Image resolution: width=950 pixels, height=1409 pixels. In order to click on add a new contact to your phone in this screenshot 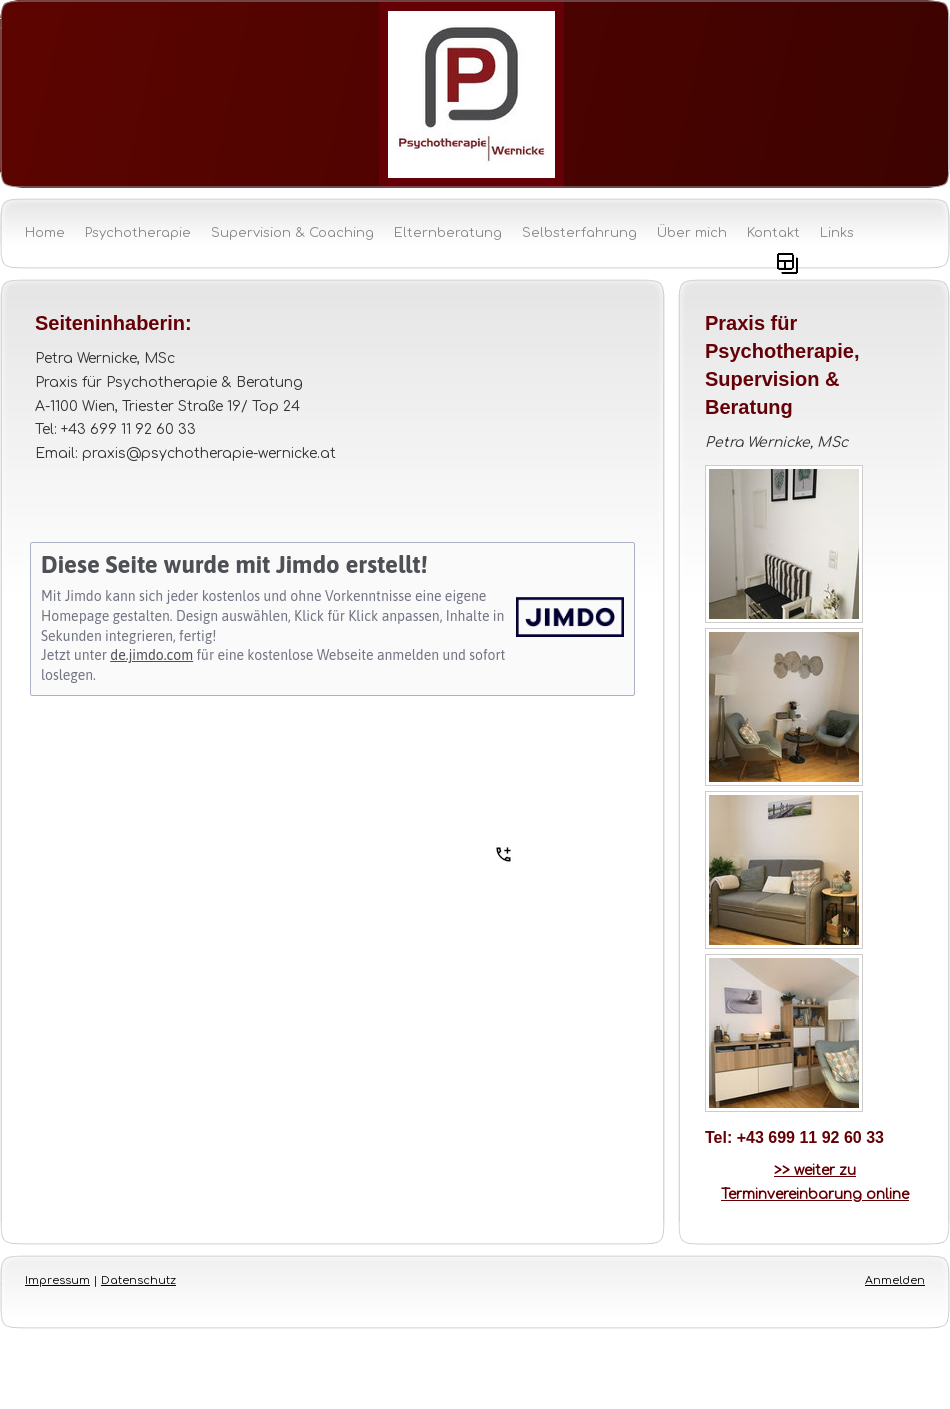, I will do `click(503, 854)`.